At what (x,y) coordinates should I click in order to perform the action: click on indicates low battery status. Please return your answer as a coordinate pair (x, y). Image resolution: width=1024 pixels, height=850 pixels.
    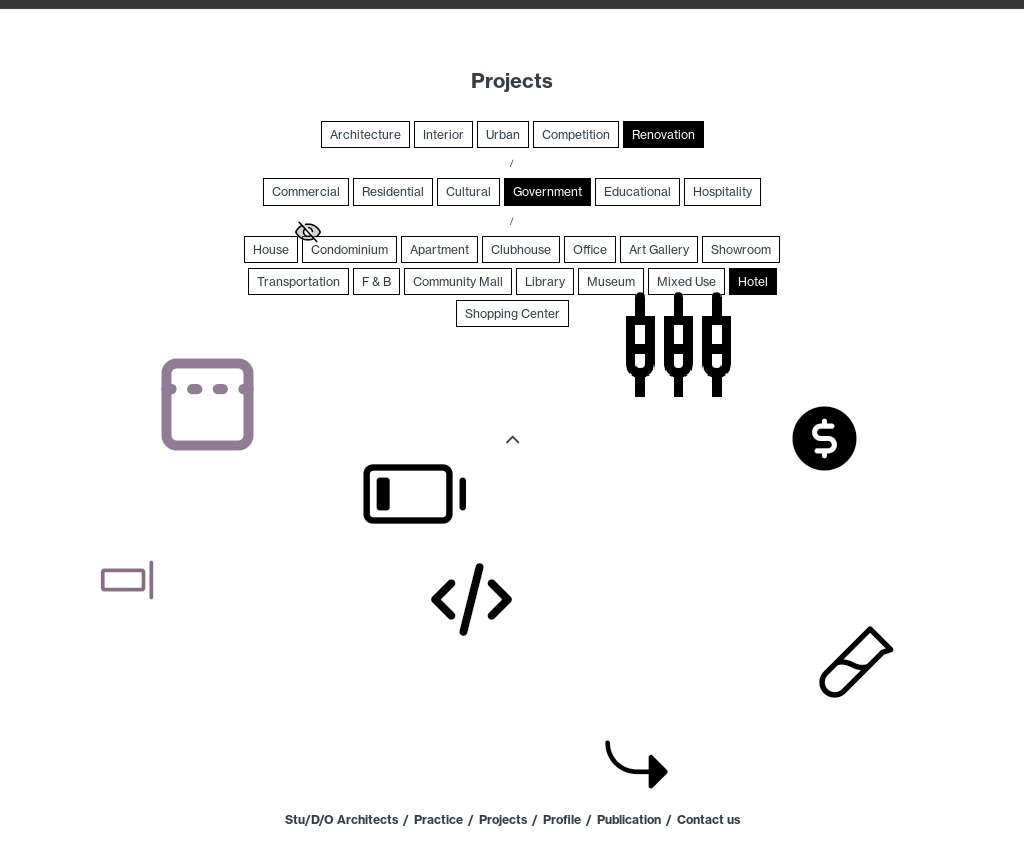
    Looking at the image, I should click on (413, 494).